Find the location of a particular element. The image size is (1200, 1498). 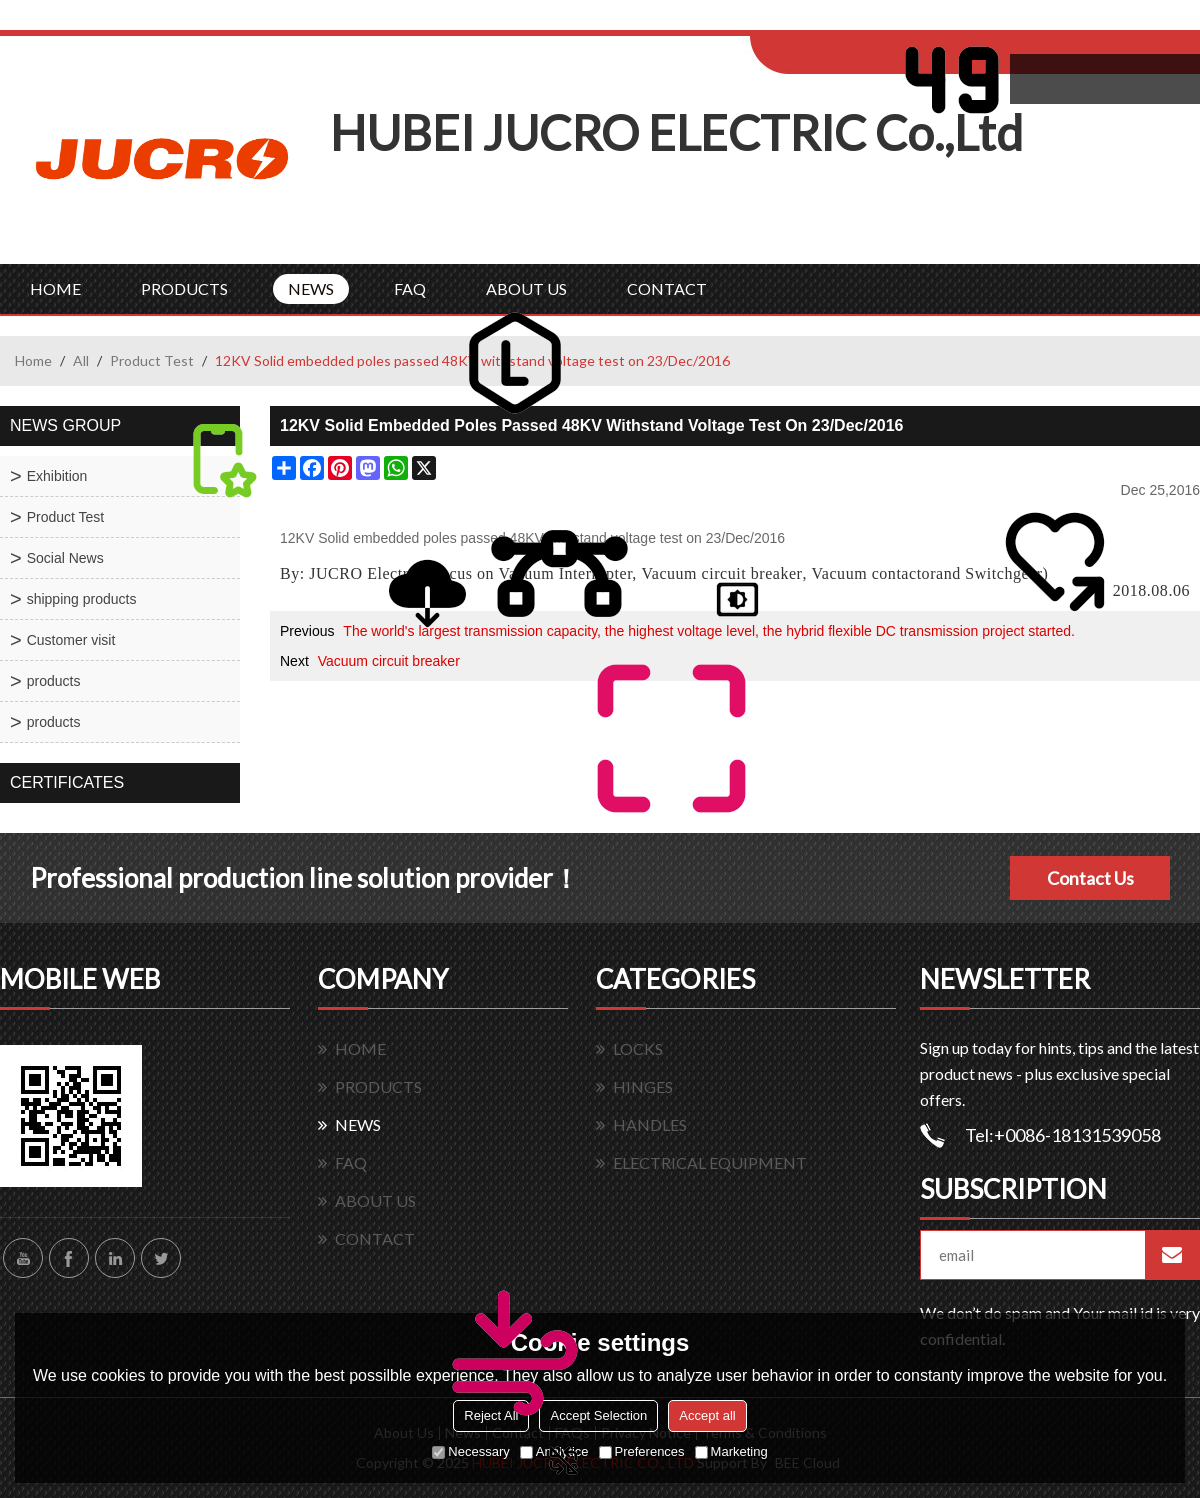

mark device as favorite is located at coordinates (218, 459).